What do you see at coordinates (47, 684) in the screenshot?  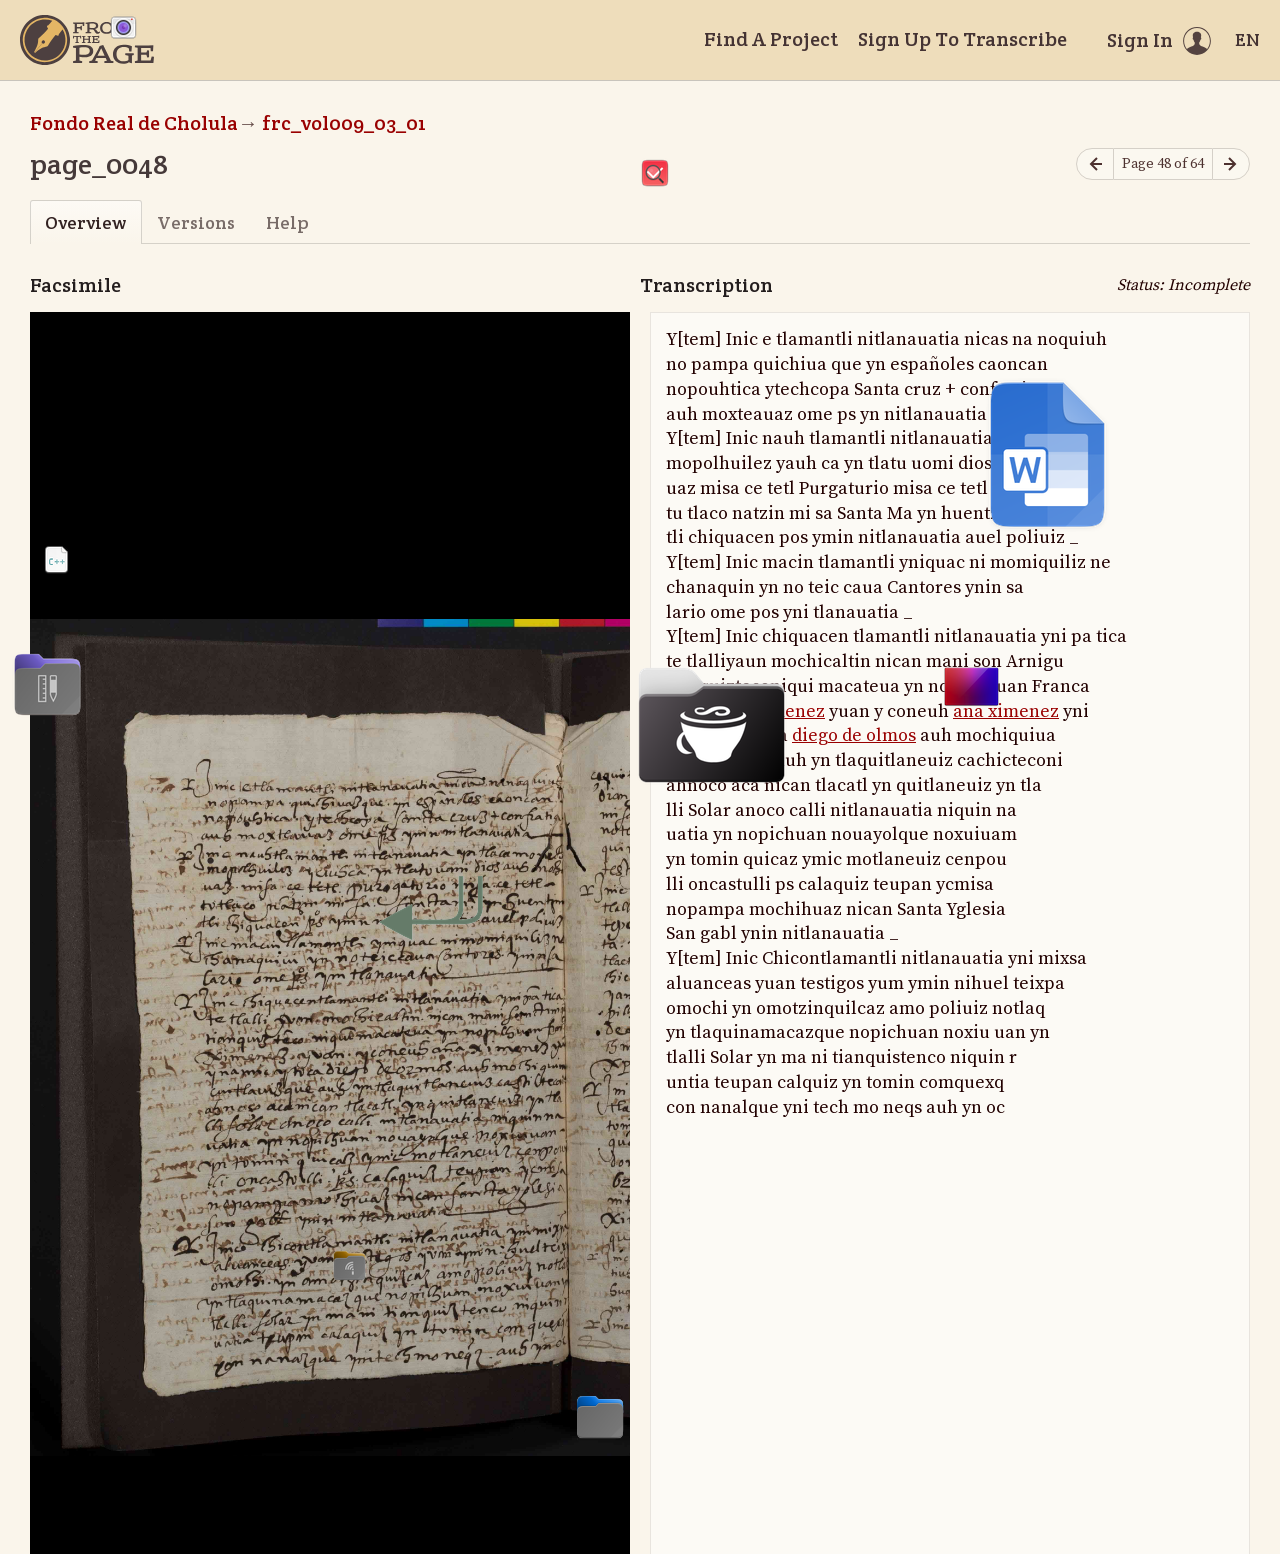 I see `open templates folder` at bounding box center [47, 684].